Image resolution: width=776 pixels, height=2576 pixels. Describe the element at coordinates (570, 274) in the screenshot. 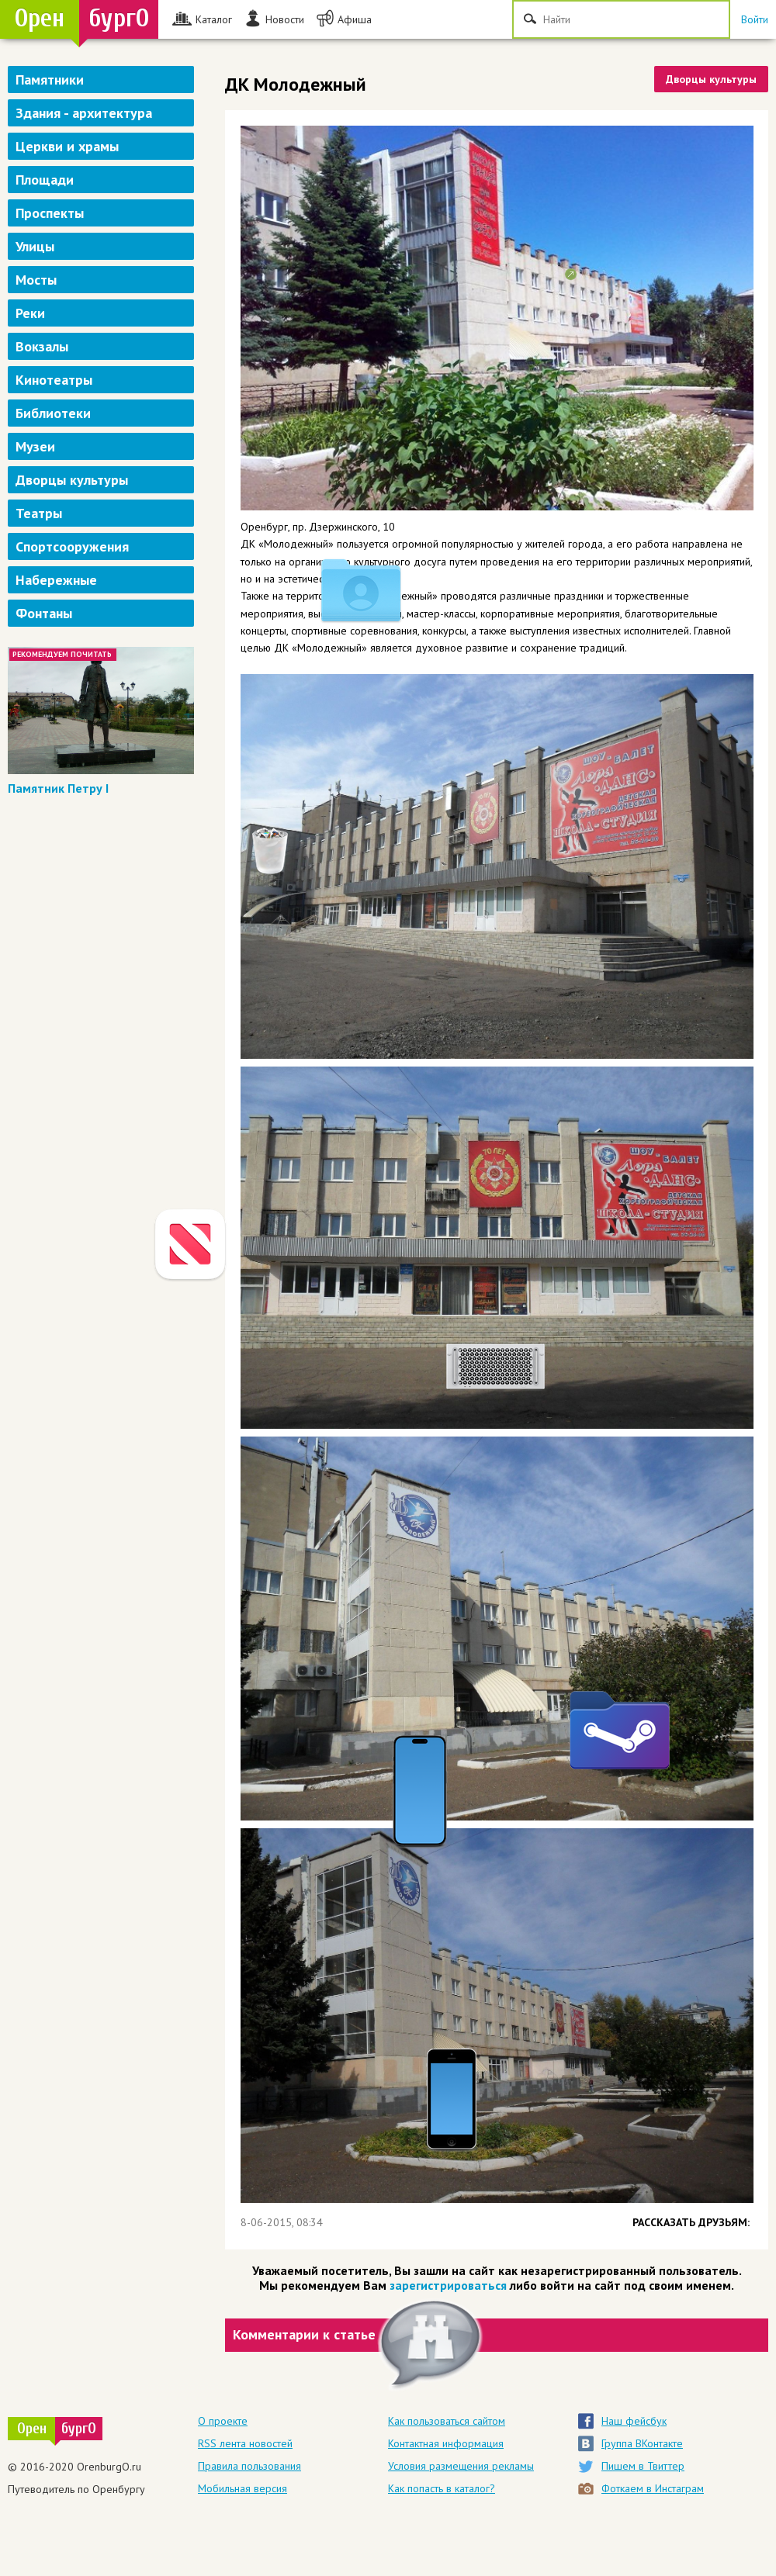

I see `indicates a symbolic link or shortcut to another file` at that location.